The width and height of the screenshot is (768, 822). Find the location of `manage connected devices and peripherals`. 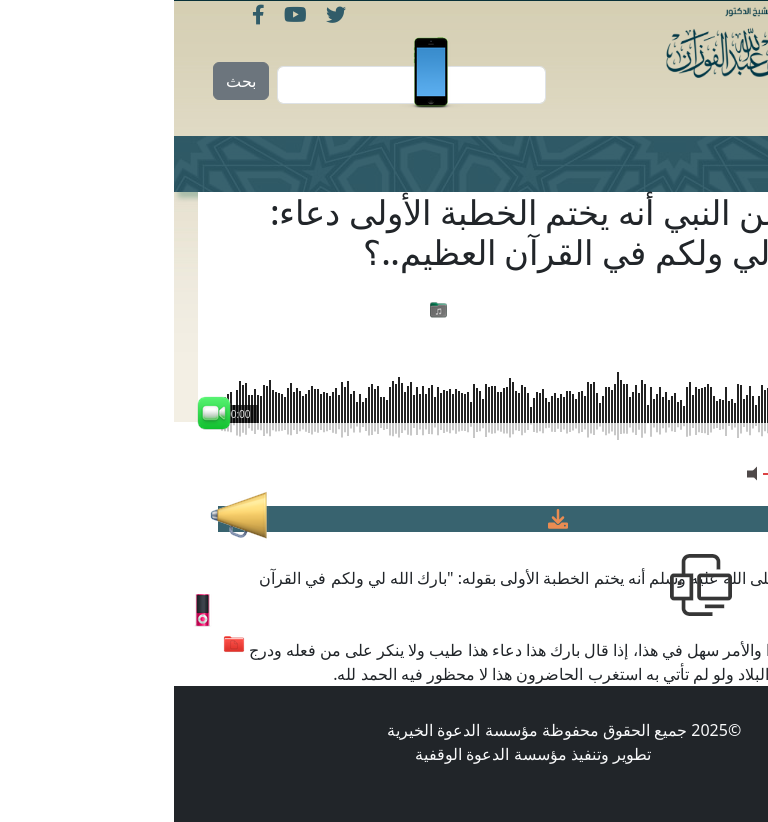

manage connected devices and peripherals is located at coordinates (701, 585).